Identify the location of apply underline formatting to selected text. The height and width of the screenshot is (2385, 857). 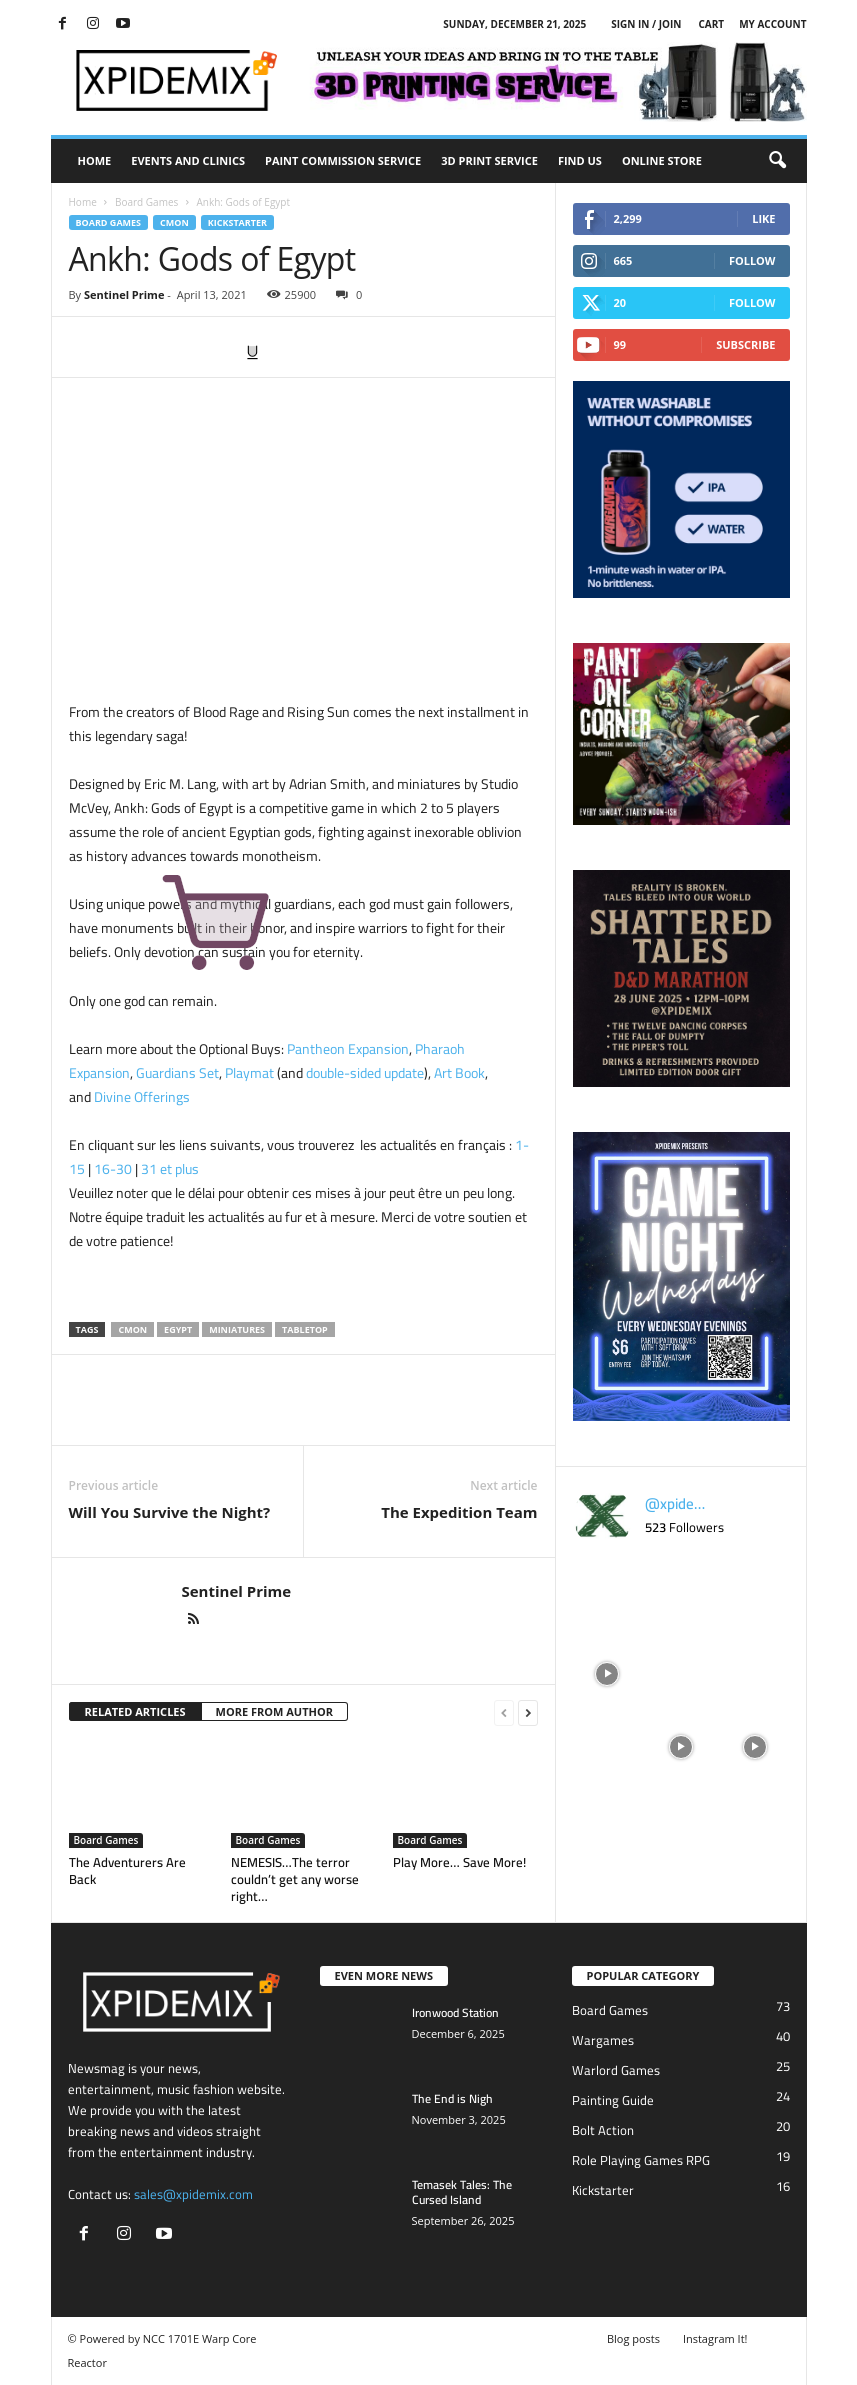
(252, 351).